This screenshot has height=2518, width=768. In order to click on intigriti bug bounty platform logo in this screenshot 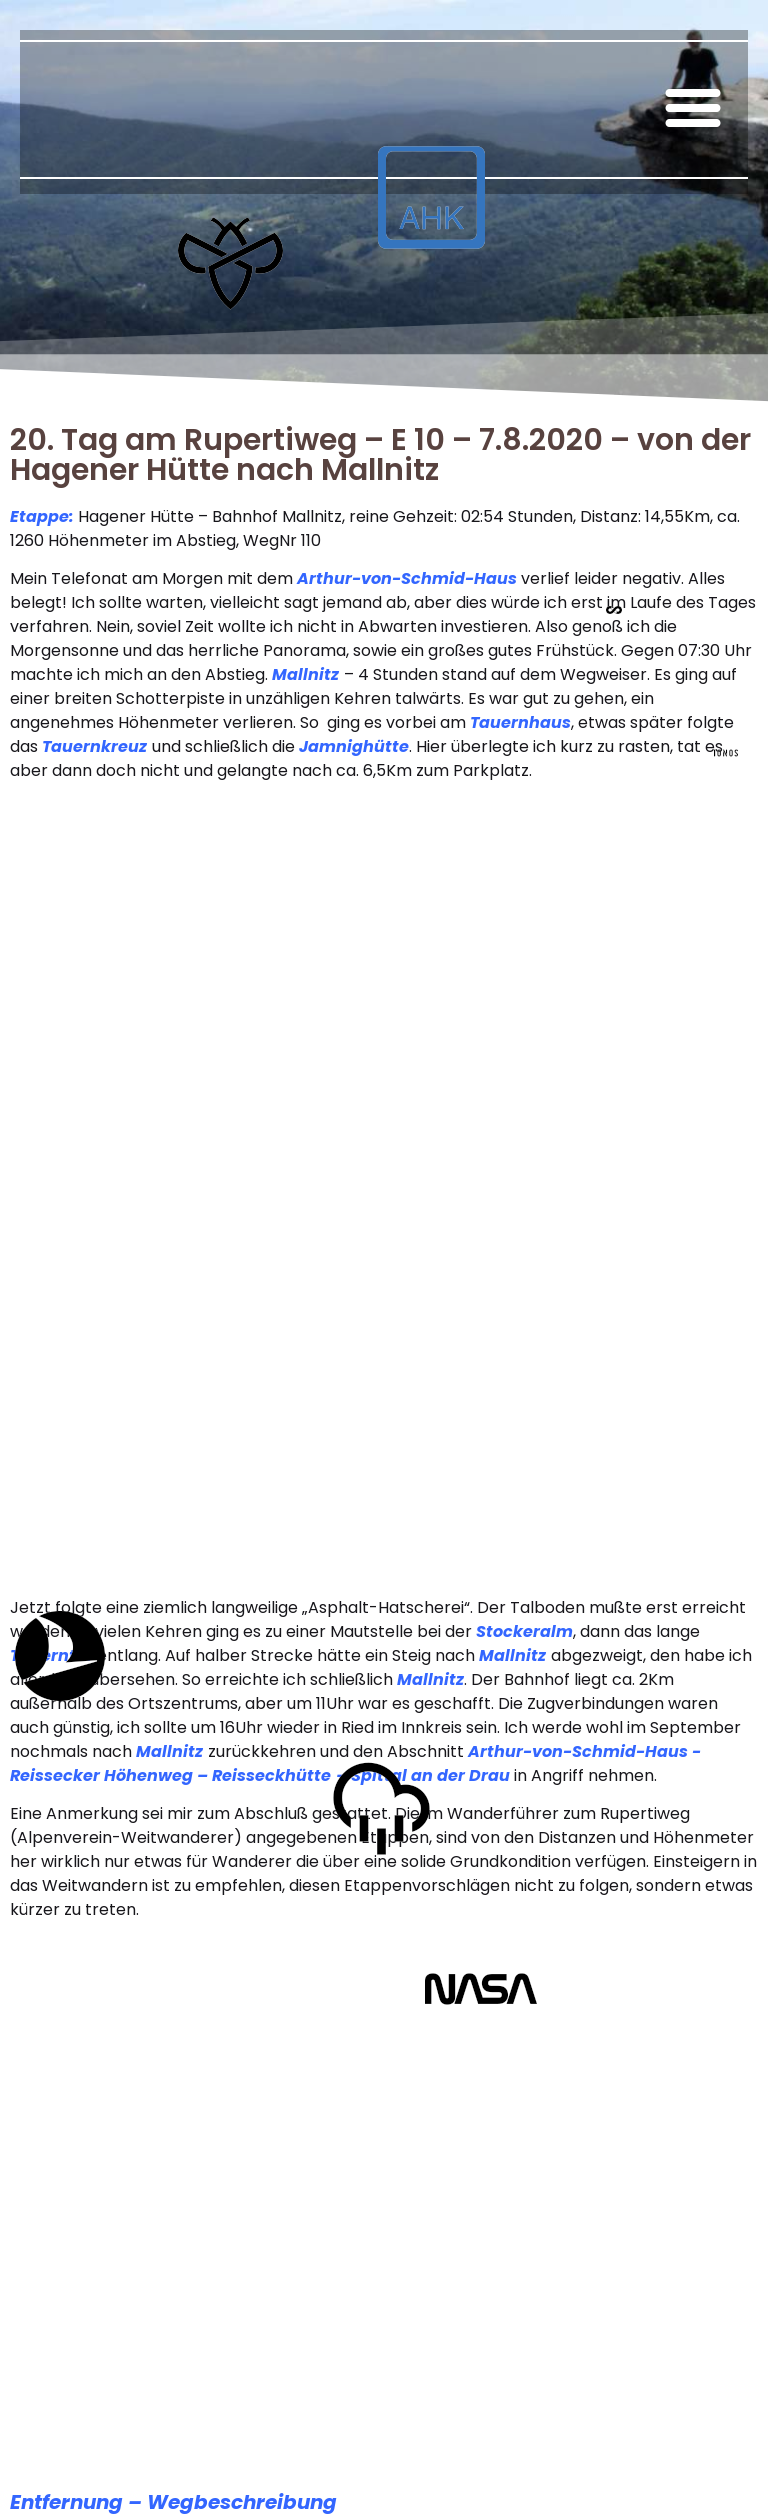, I will do `click(230, 263)`.